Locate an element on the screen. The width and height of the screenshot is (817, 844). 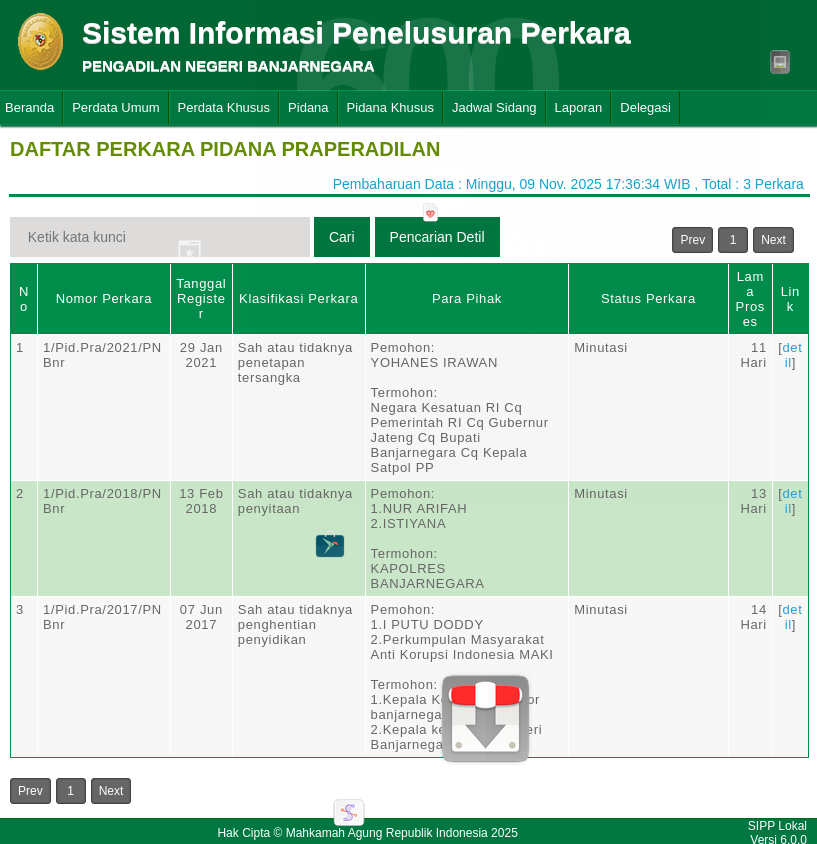
access your favorites in the media library is located at coordinates (189, 251).